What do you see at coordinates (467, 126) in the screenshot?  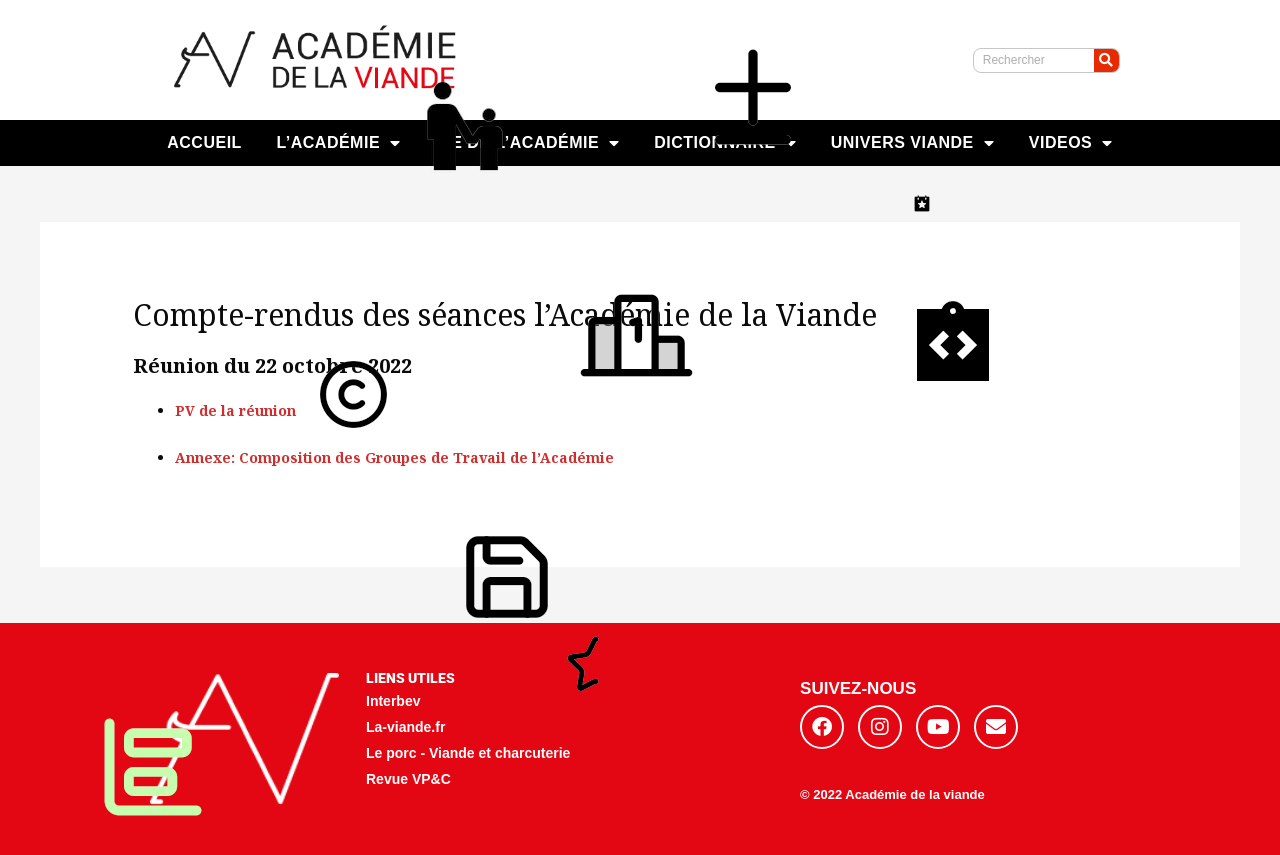 I see `parental supervision required` at bounding box center [467, 126].